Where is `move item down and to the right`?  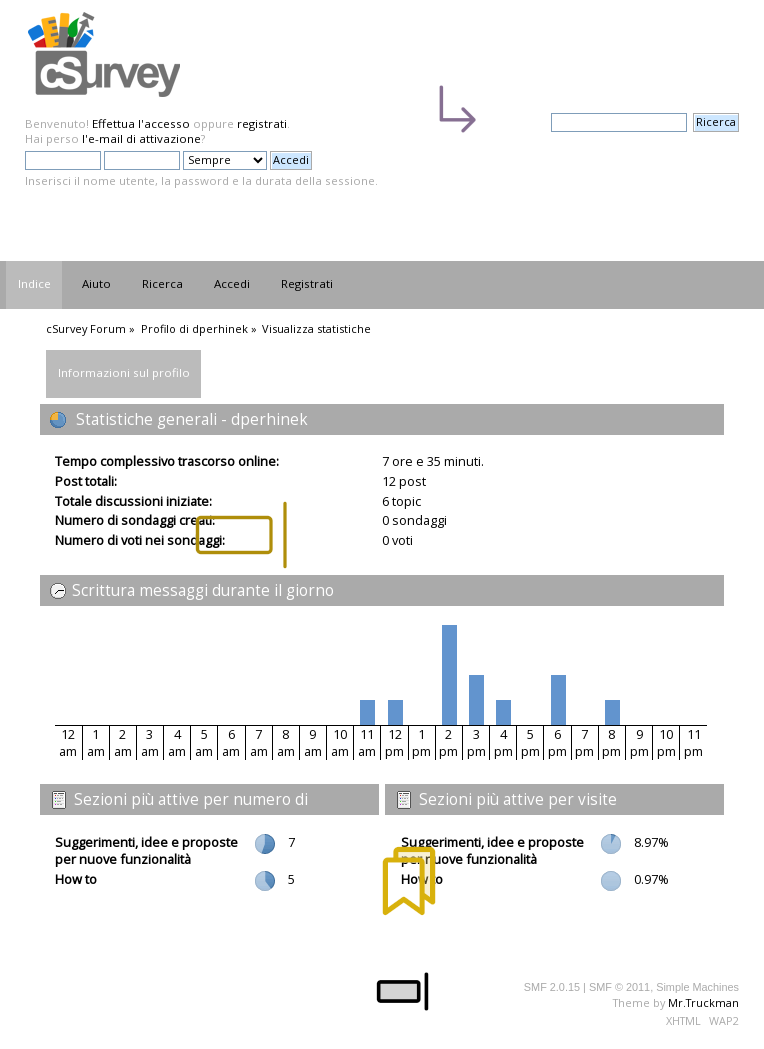 move item down and to the right is located at coordinates (454, 109).